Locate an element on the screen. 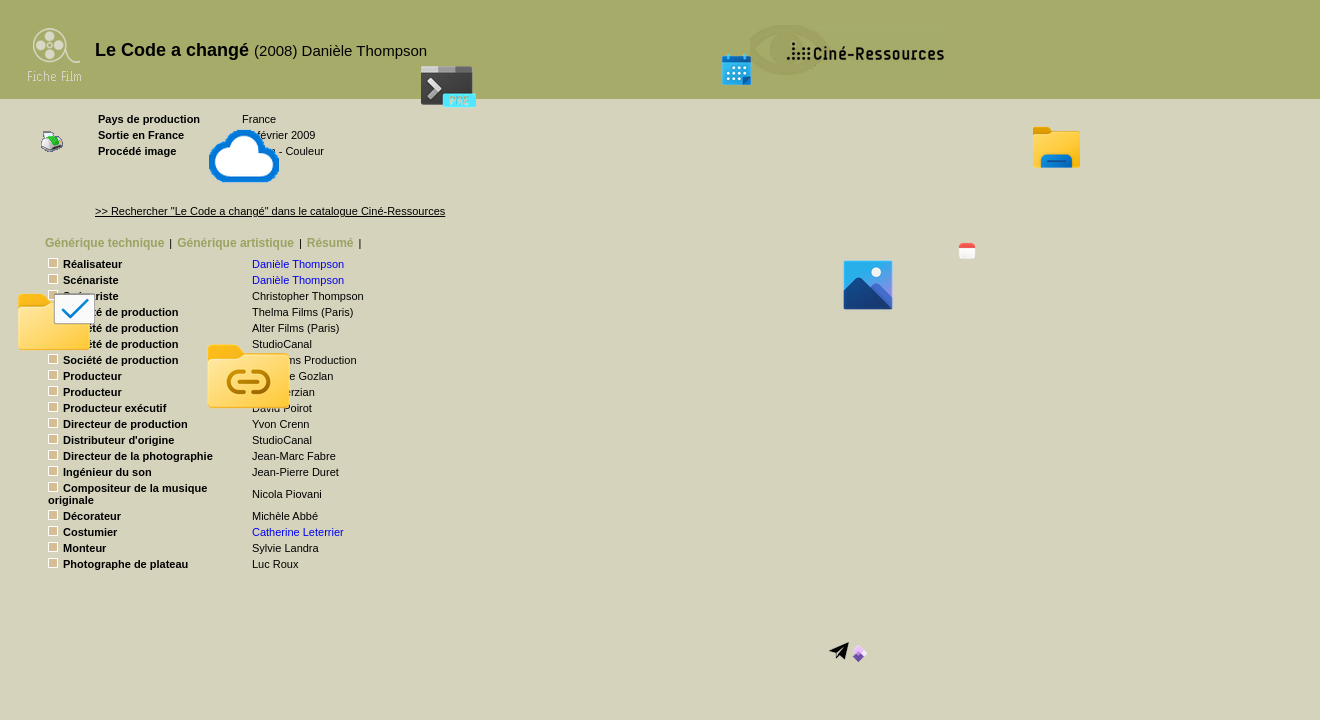 The image size is (1320, 720). view sent messages folder is located at coordinates (839, 651).